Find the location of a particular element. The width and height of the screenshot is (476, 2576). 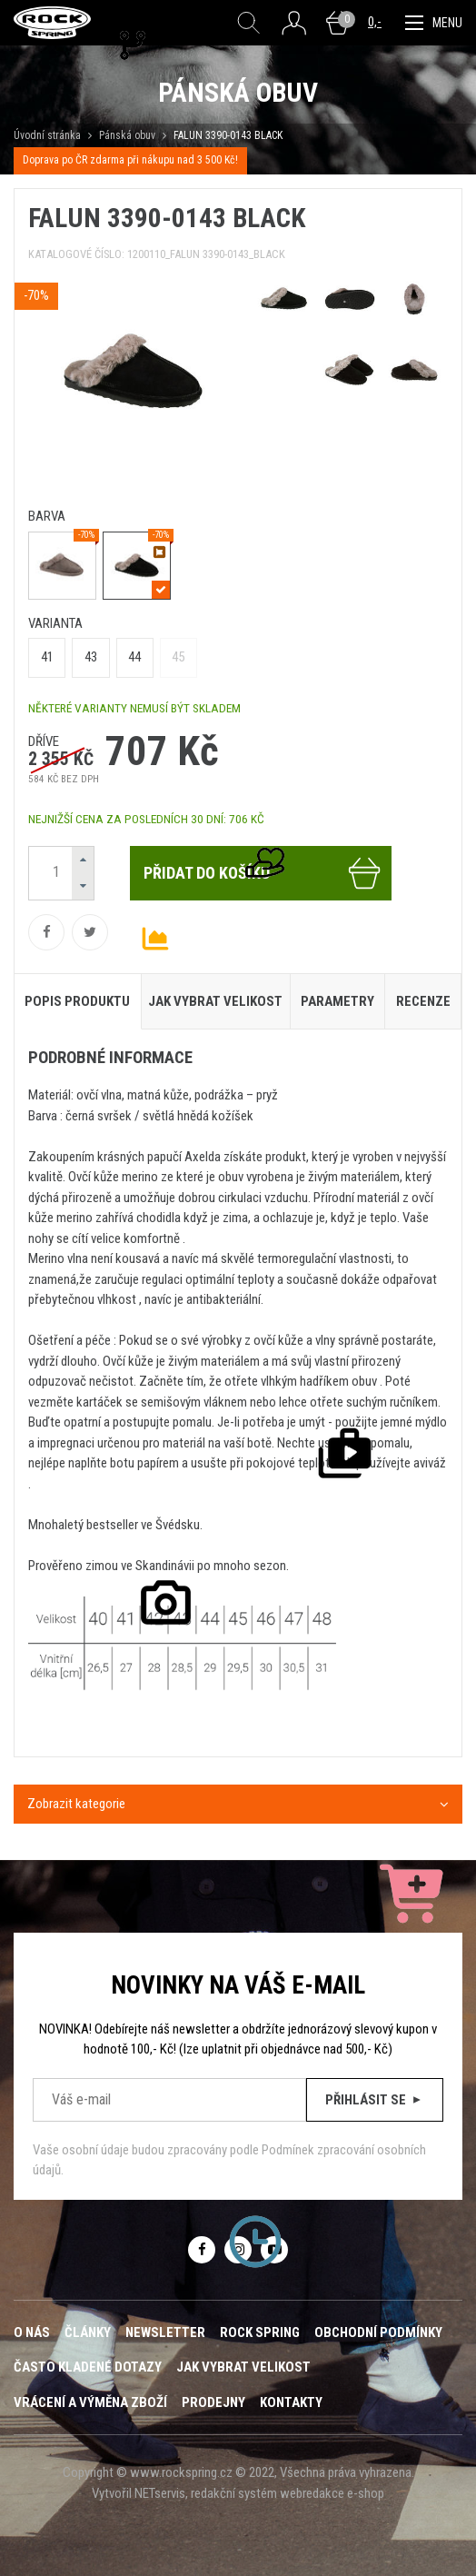

view your purchased videos or media is located at coordinates (344, 1454).